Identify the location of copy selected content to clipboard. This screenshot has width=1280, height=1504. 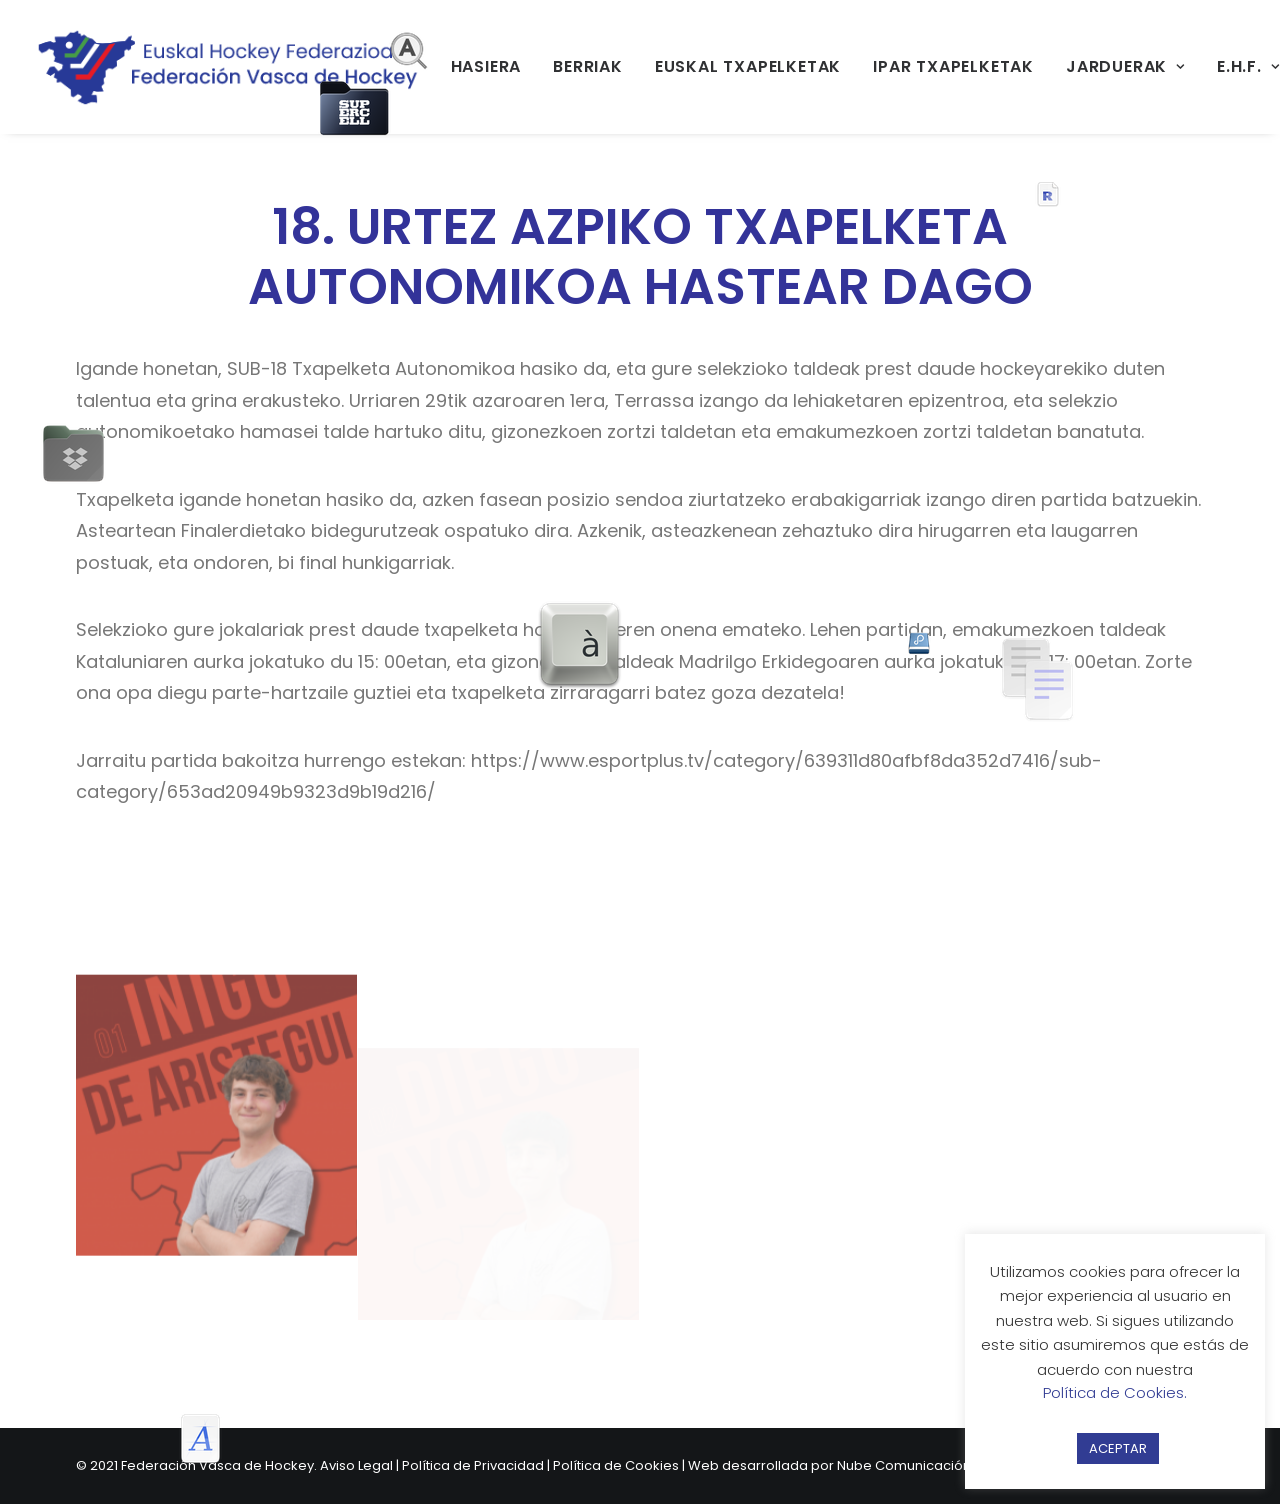
(1037, 678).